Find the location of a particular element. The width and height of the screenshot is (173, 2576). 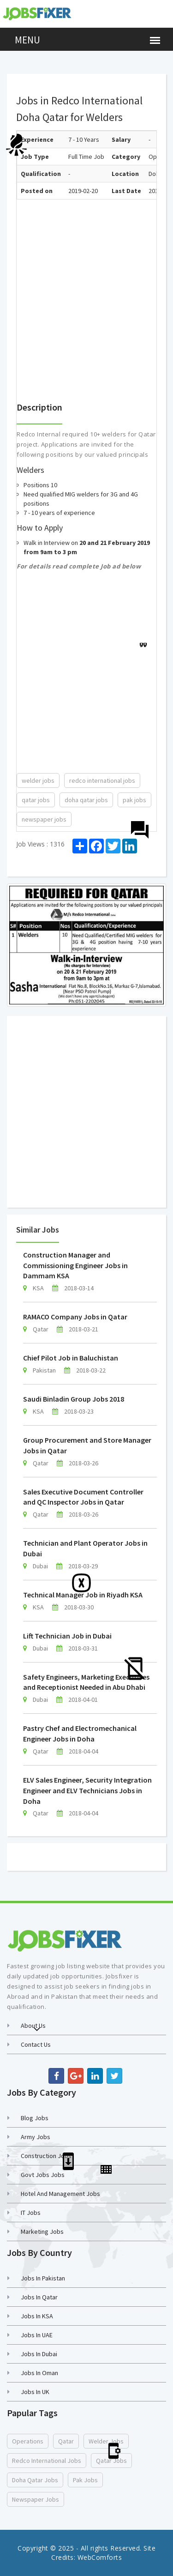

expand a dropdown menu or section is located at coordinates (37, 2029).